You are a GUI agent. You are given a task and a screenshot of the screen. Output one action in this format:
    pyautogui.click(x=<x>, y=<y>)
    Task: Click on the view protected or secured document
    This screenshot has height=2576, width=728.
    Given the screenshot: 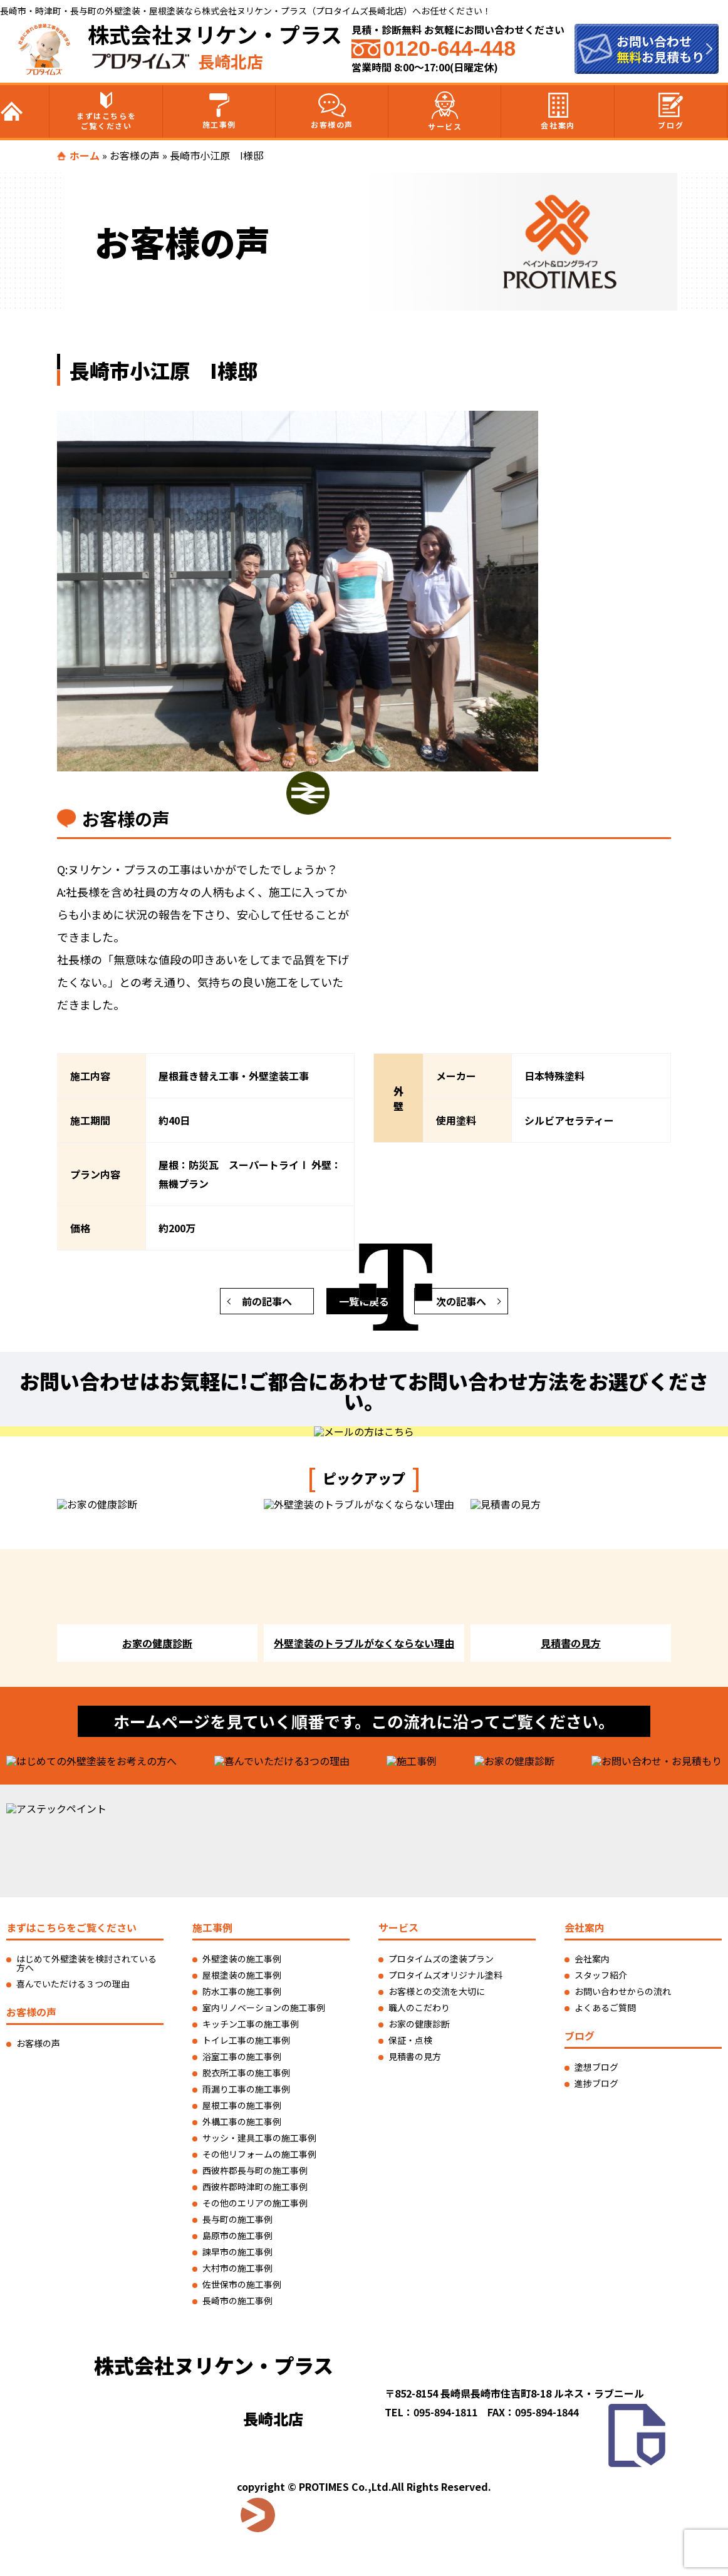 What is the action you would take?
    pyautogui.click(x=637, y=2435)
    